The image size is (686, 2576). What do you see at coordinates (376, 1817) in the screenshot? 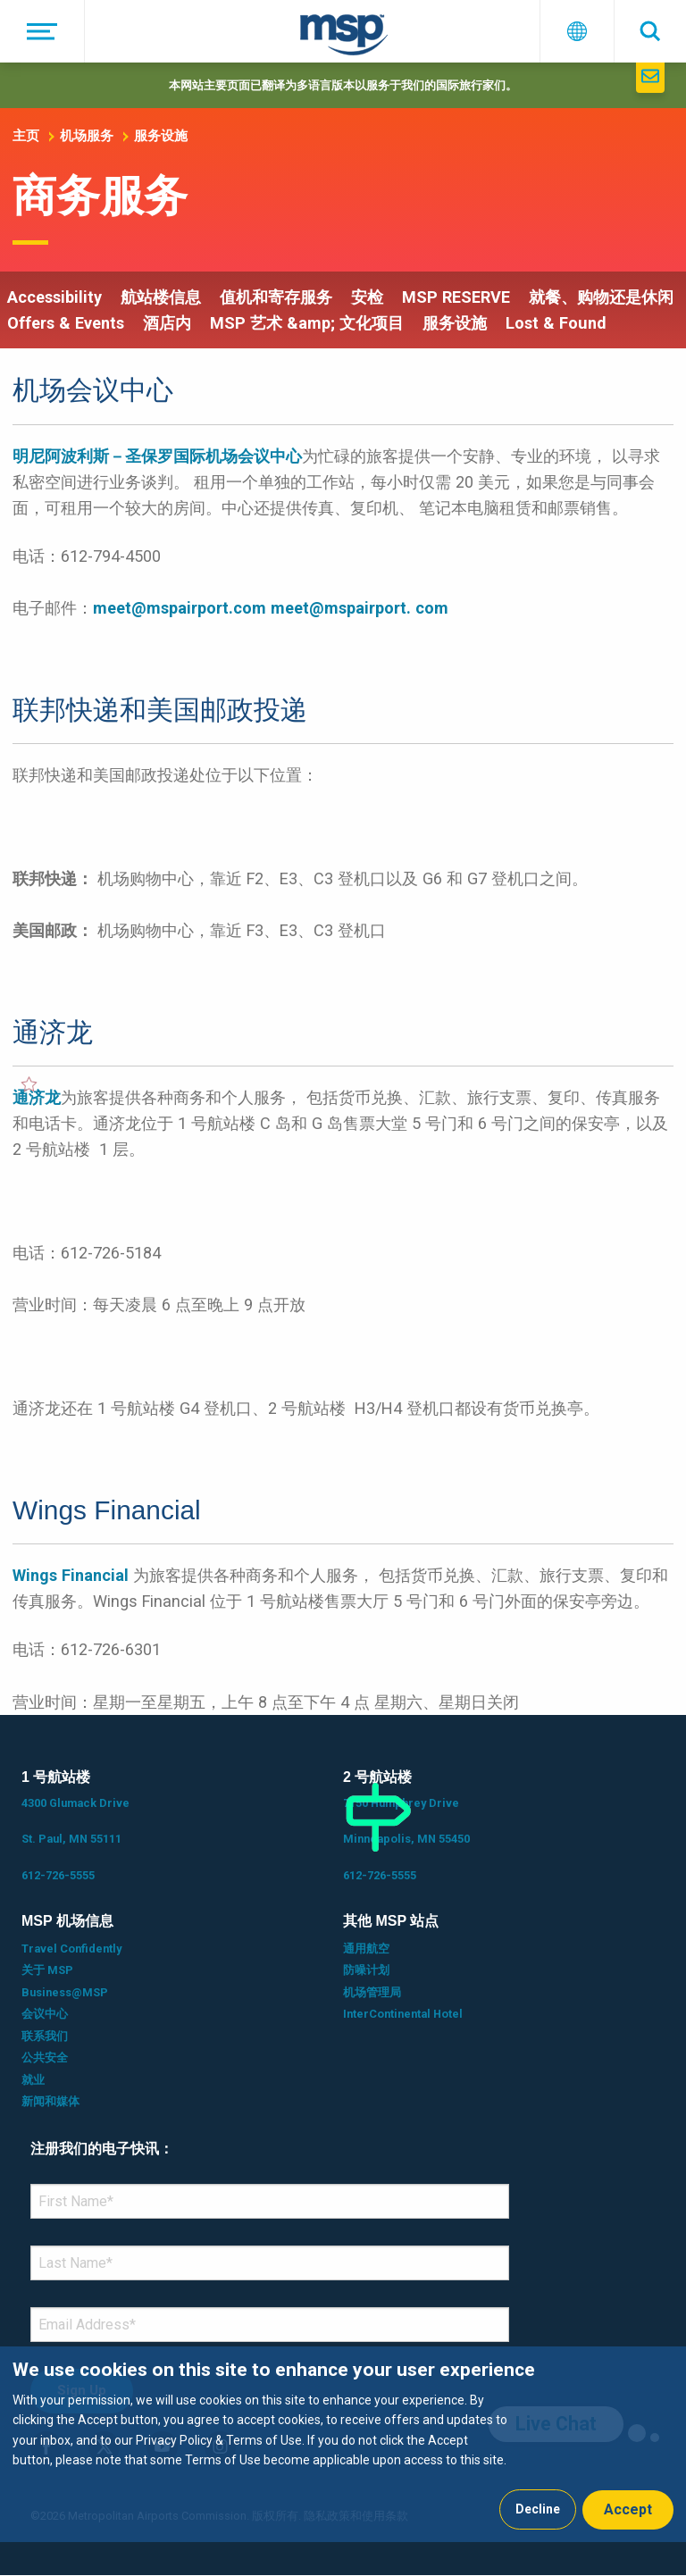
I see `view project milestones` at bounding box center [376, 1817].